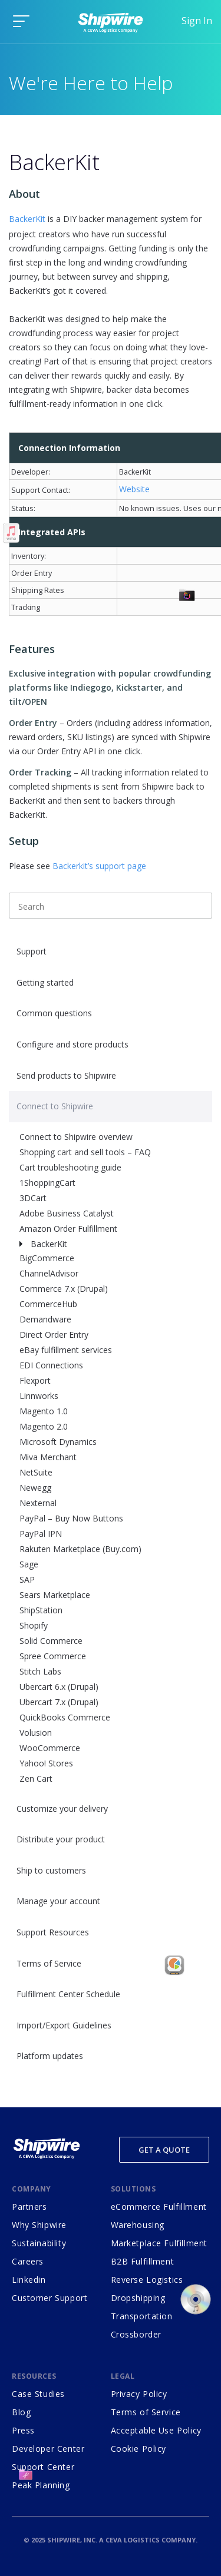  Describe the element at coordinates (187, 595) in the screenshot. I see `open jetbrains projector project folder` at that location.